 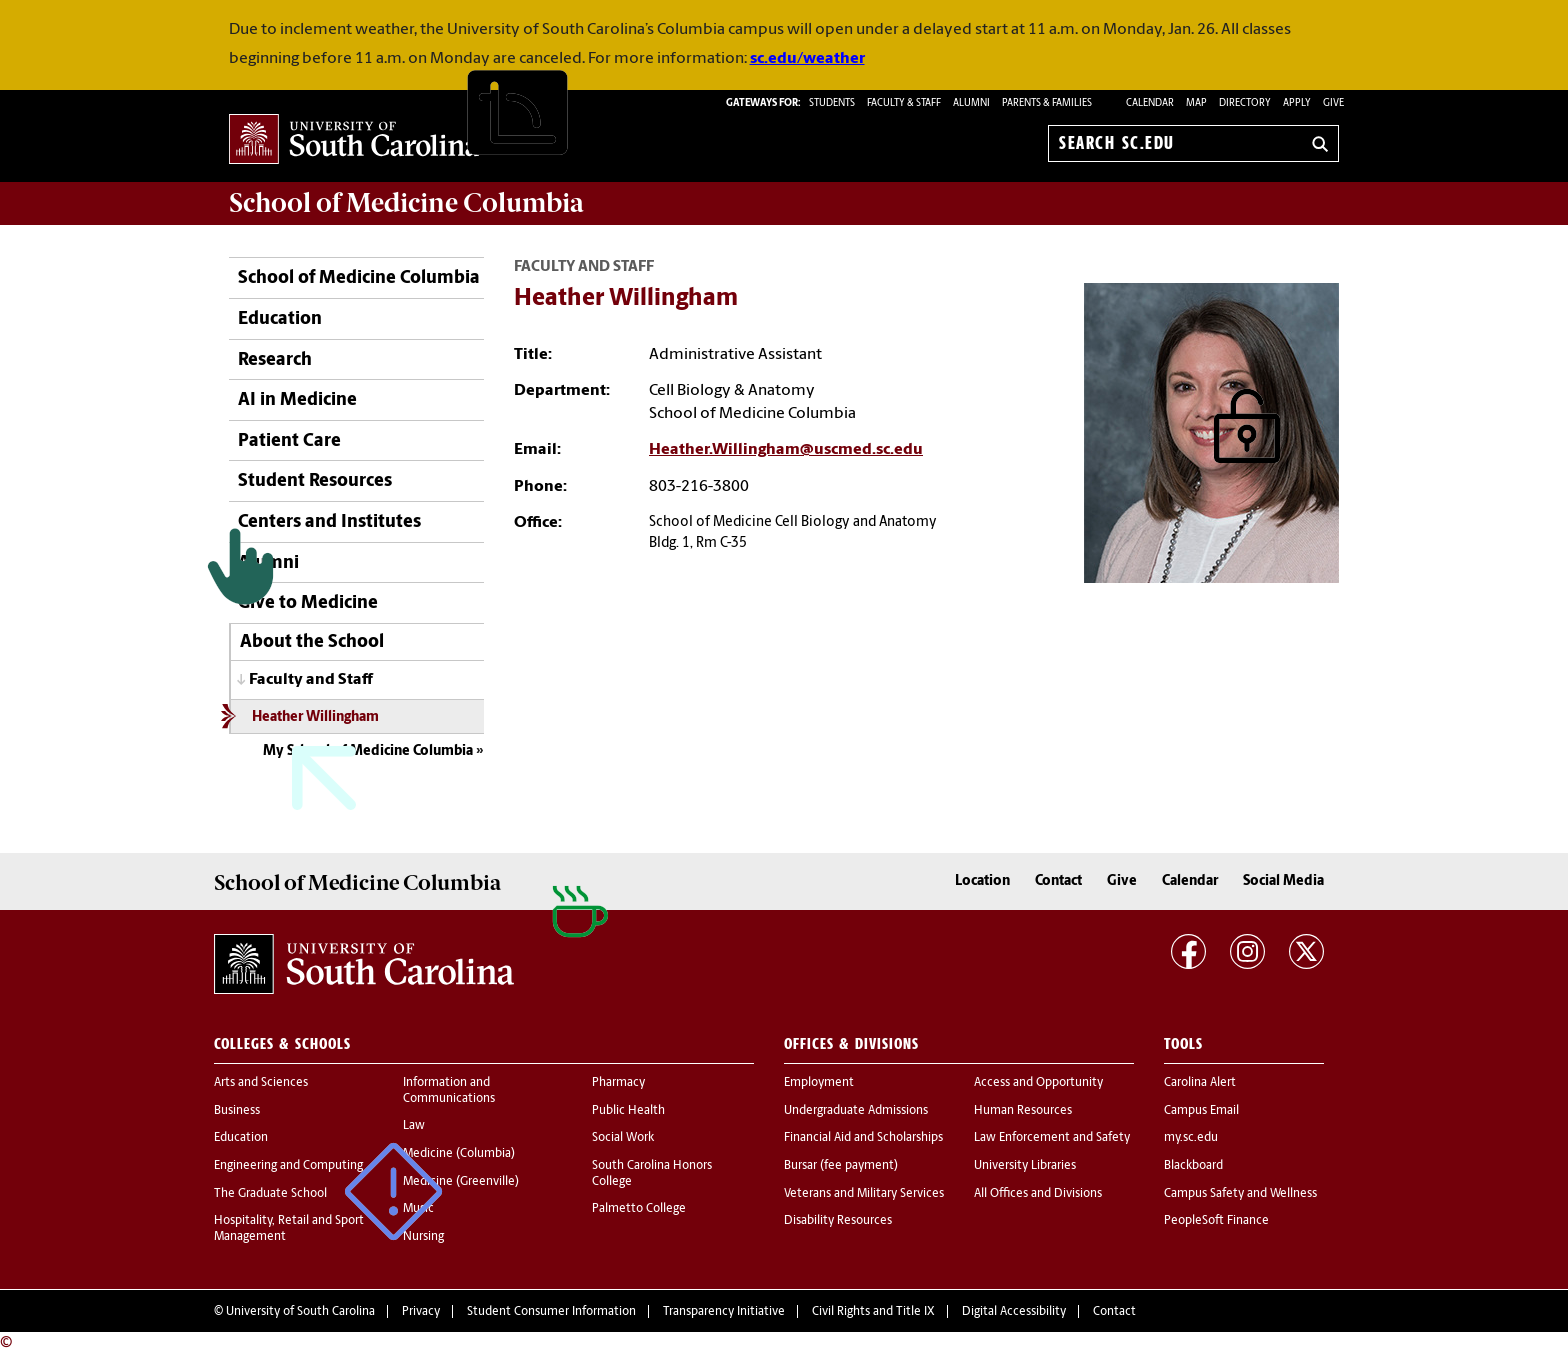 What do you see at coordinates (240, 566) in the screenshot?
I see `tap or click to interact` at bounding box center [240, 566].